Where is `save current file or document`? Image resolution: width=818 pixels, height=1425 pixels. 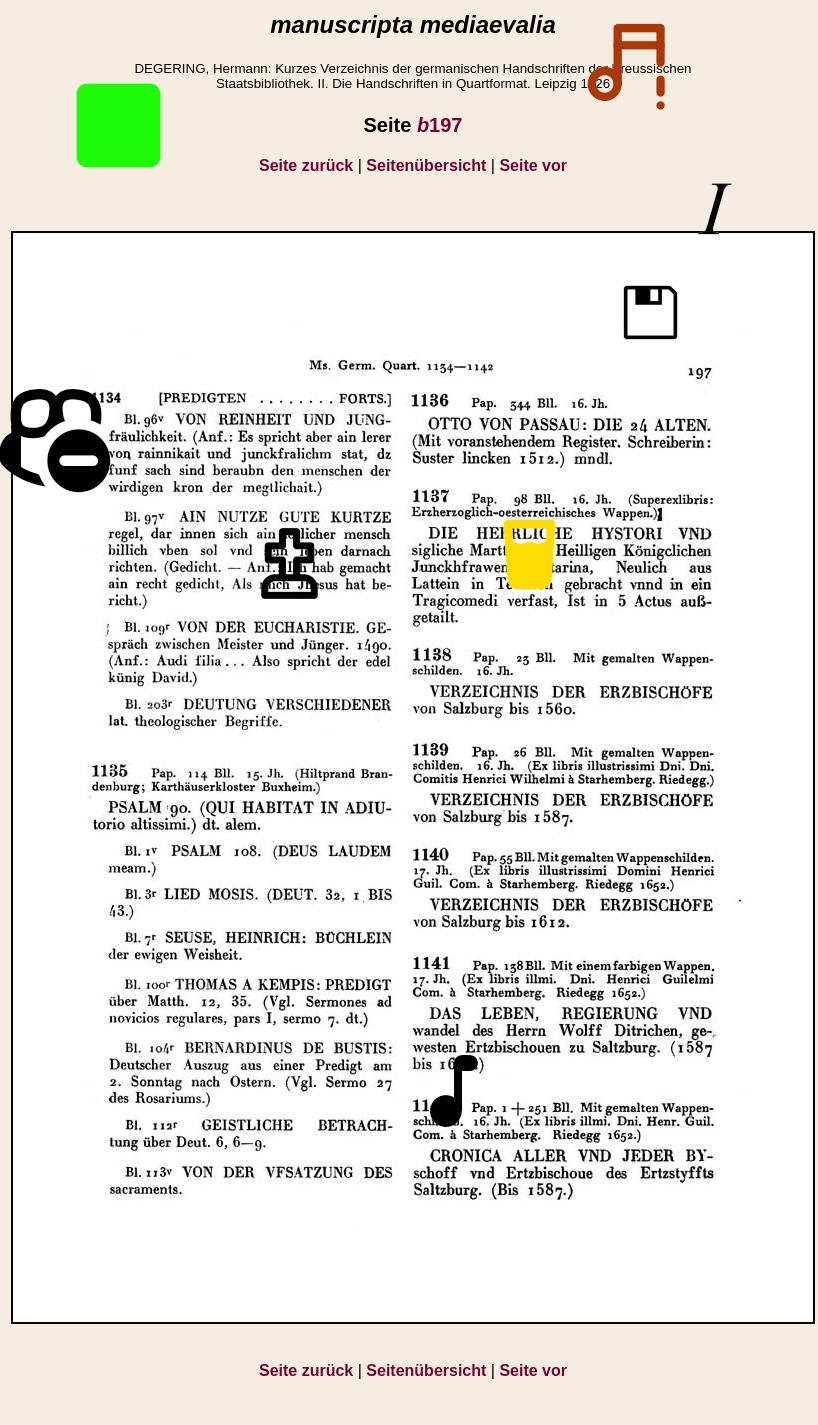 save current file or document is located at coordinates (650, 312).